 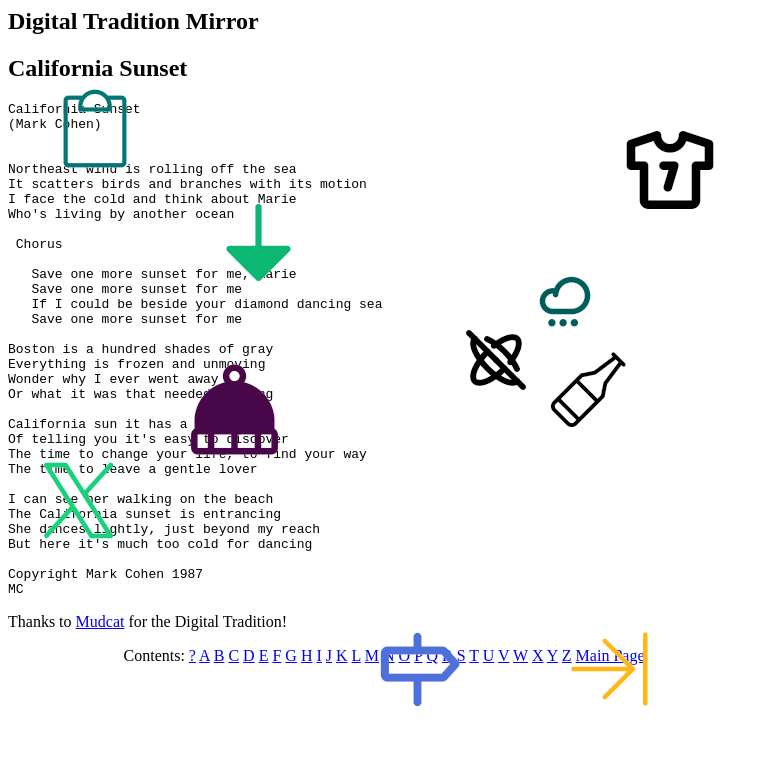 What do you see at coordinates (258, 242) in the screenshot?
I see `download a file or content` at bounding box center [258, 242].